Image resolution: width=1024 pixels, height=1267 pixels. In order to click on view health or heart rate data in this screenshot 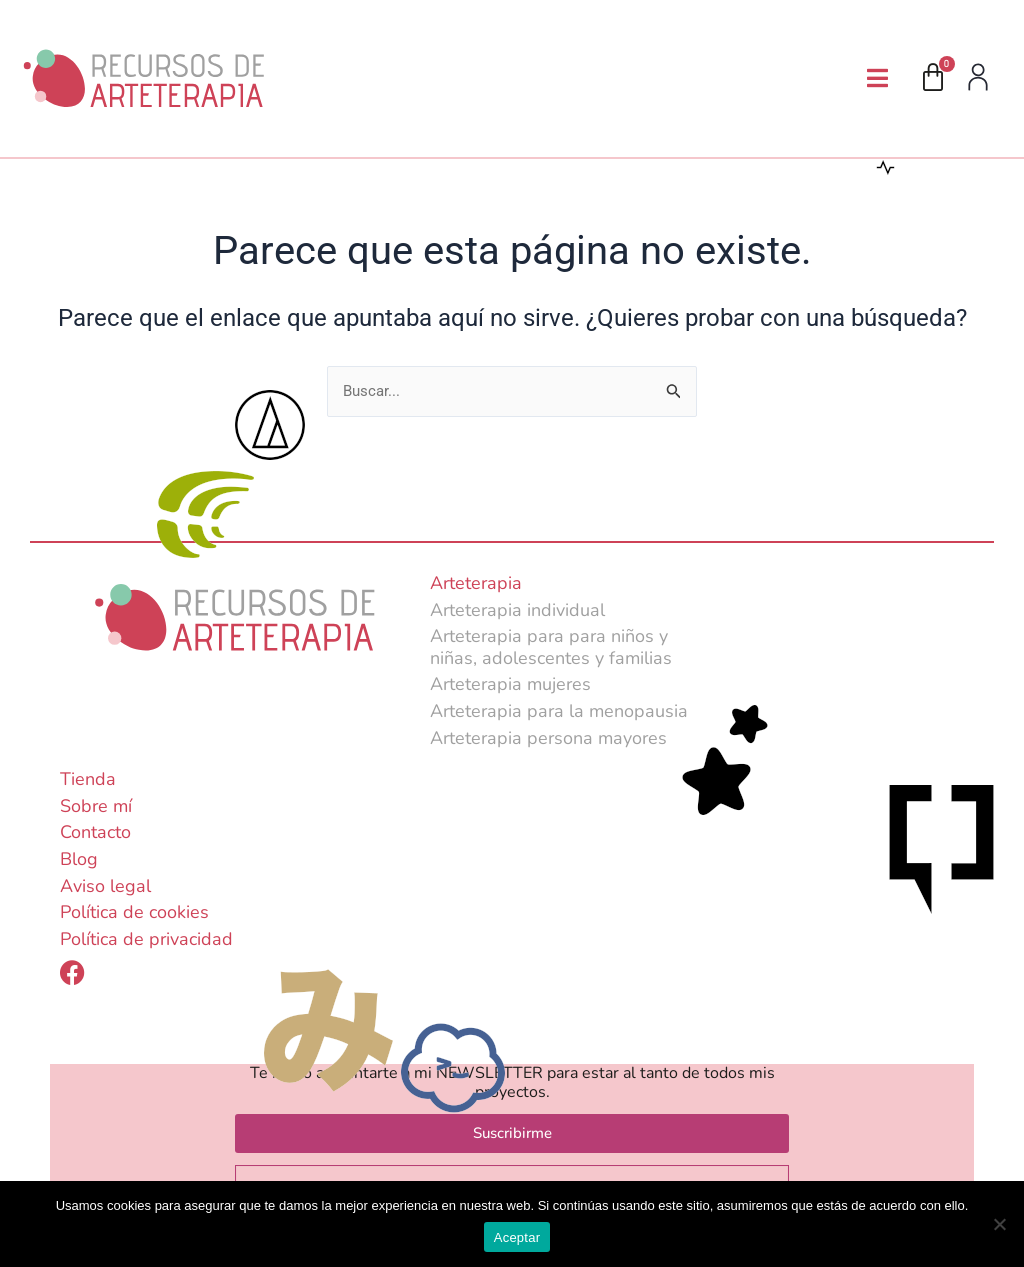, I will do `click(885, 167)`.